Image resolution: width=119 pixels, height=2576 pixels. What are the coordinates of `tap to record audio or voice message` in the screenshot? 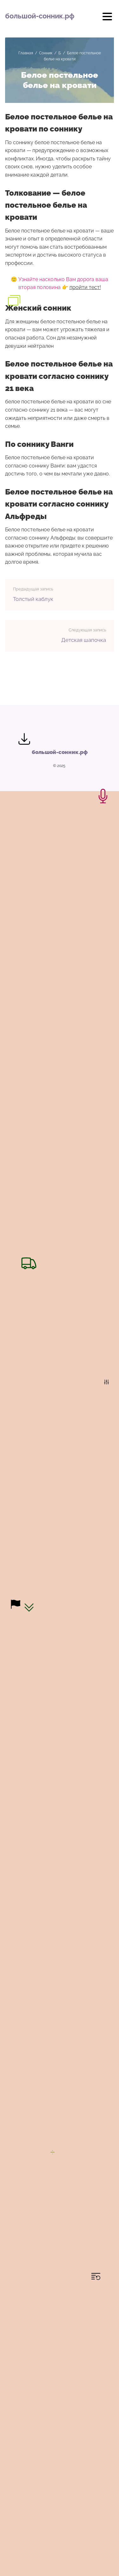 It's located at (103, 796).